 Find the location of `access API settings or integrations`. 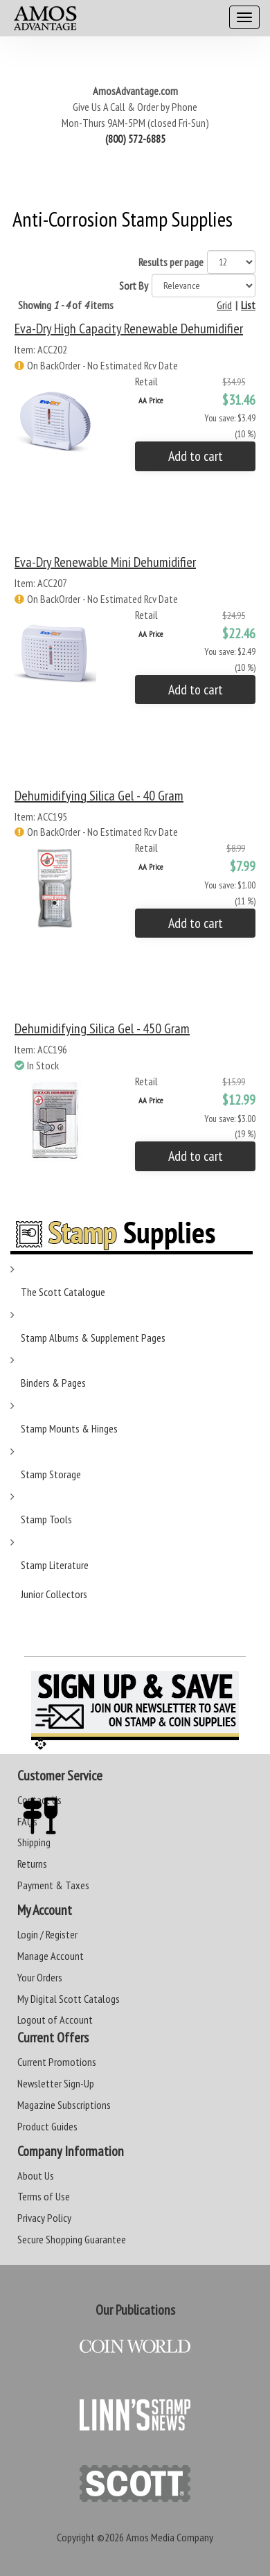

access API settings or integrations is located at coordinates (40, 1744).